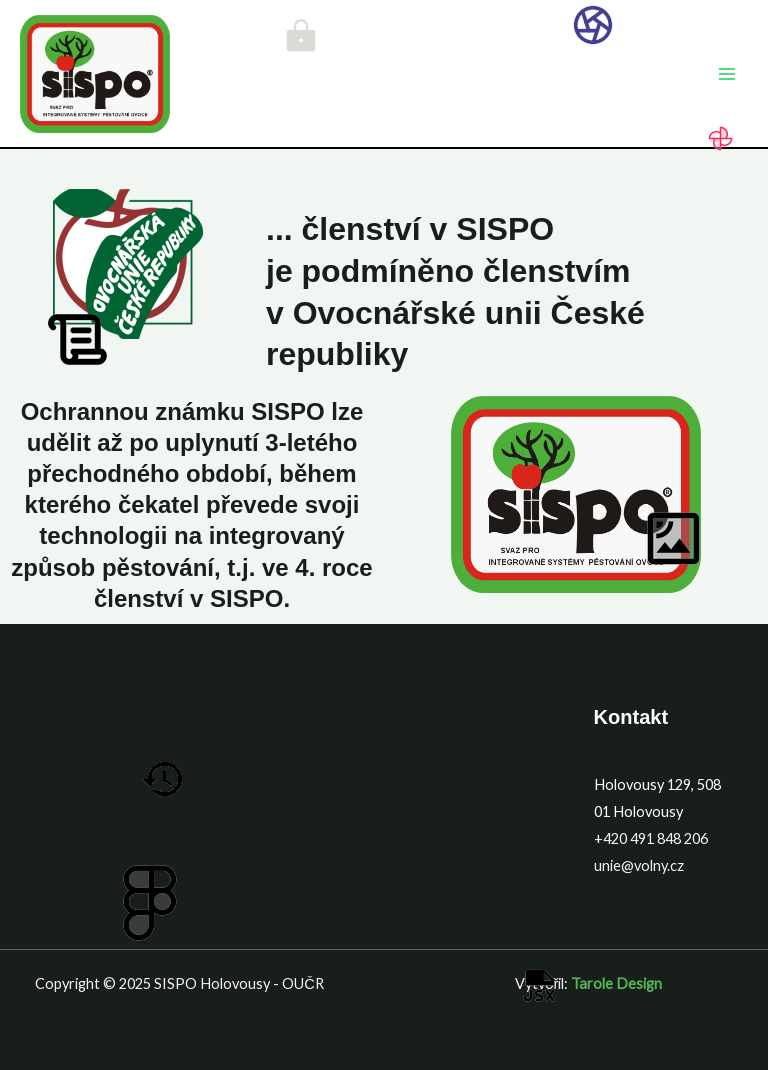 This screenshot has height=1070, width=768. Describe the element at coordinates (79, 339) in the screenshot. I see `view terms and conditions or legal documents` at that location.